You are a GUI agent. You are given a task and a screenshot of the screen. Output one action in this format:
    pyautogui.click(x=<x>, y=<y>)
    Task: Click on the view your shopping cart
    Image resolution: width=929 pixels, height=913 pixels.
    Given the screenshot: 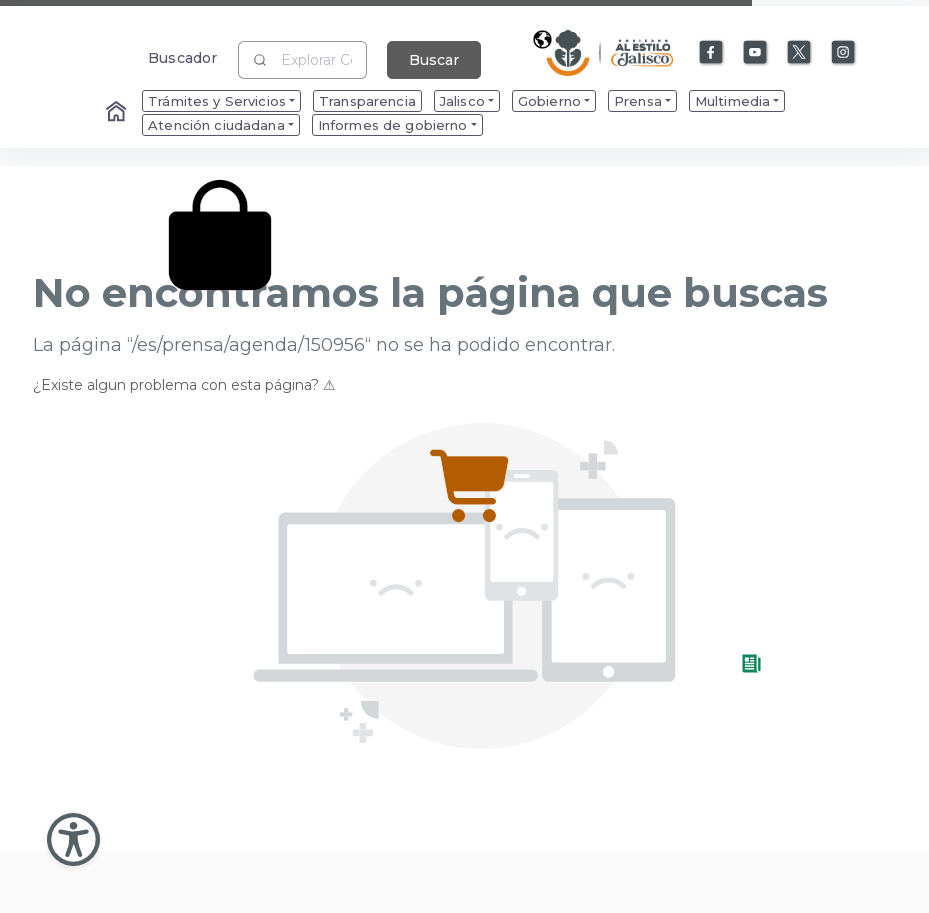 What is the action you would take?
    pyautogui.click(x=474, y=487)
    